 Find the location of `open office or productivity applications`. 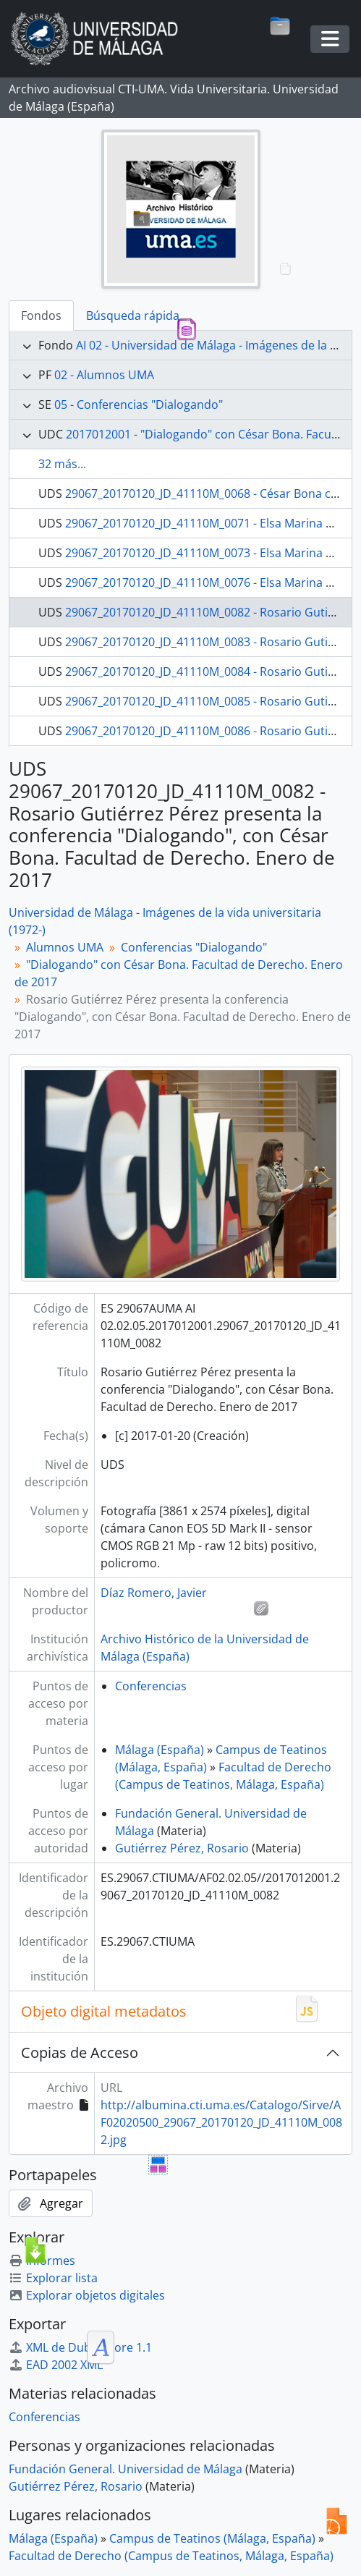

open office or productivity applications is located at coordinates (261, 1609).